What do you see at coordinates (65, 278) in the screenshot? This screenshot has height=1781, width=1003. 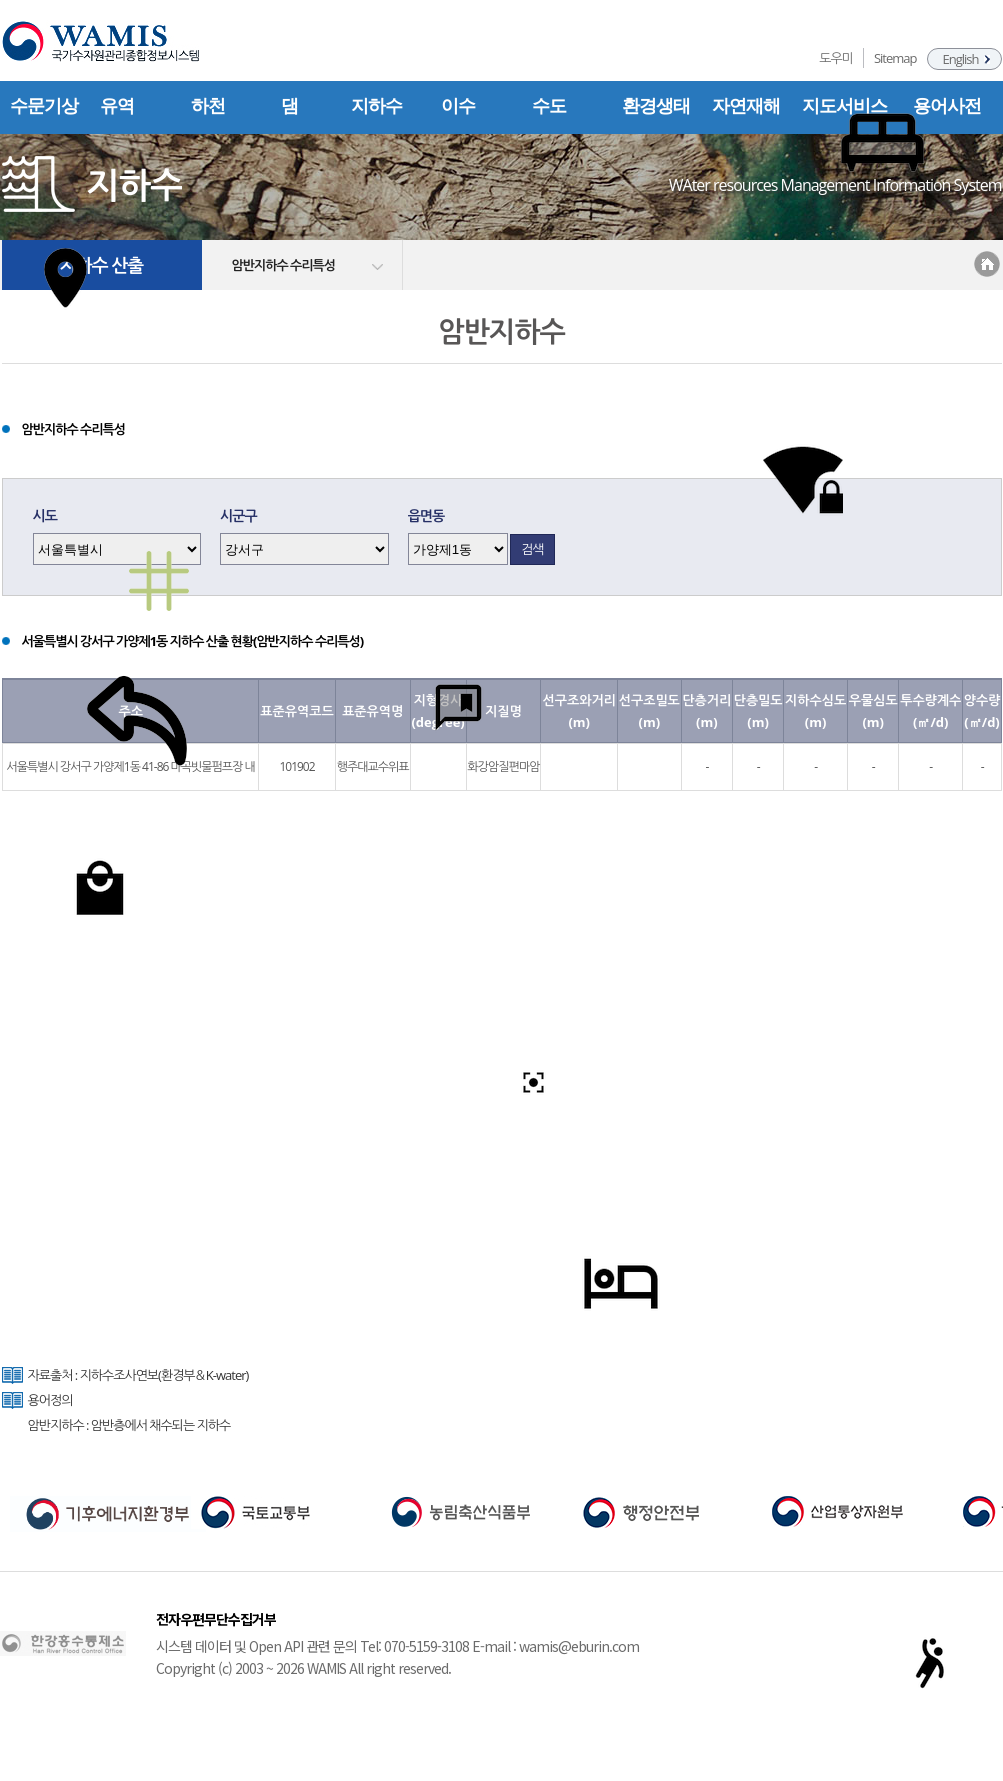 I see `view current location on map` at bounding box center [65, 278].